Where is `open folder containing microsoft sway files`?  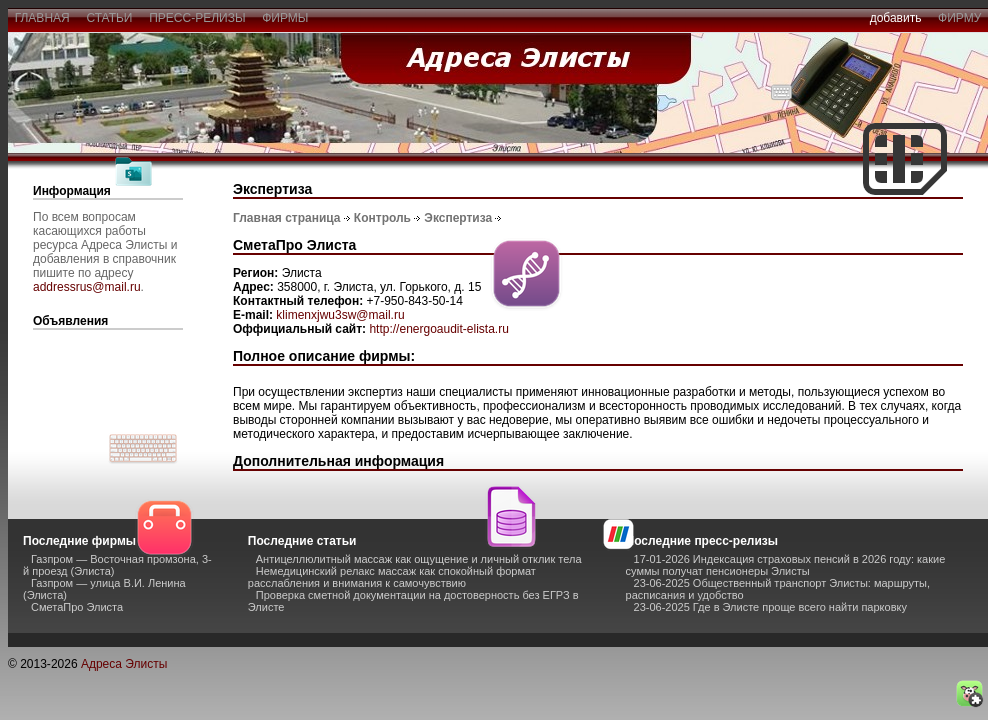 open folder containing microsoft sway files is located at coordinates (133, 172).